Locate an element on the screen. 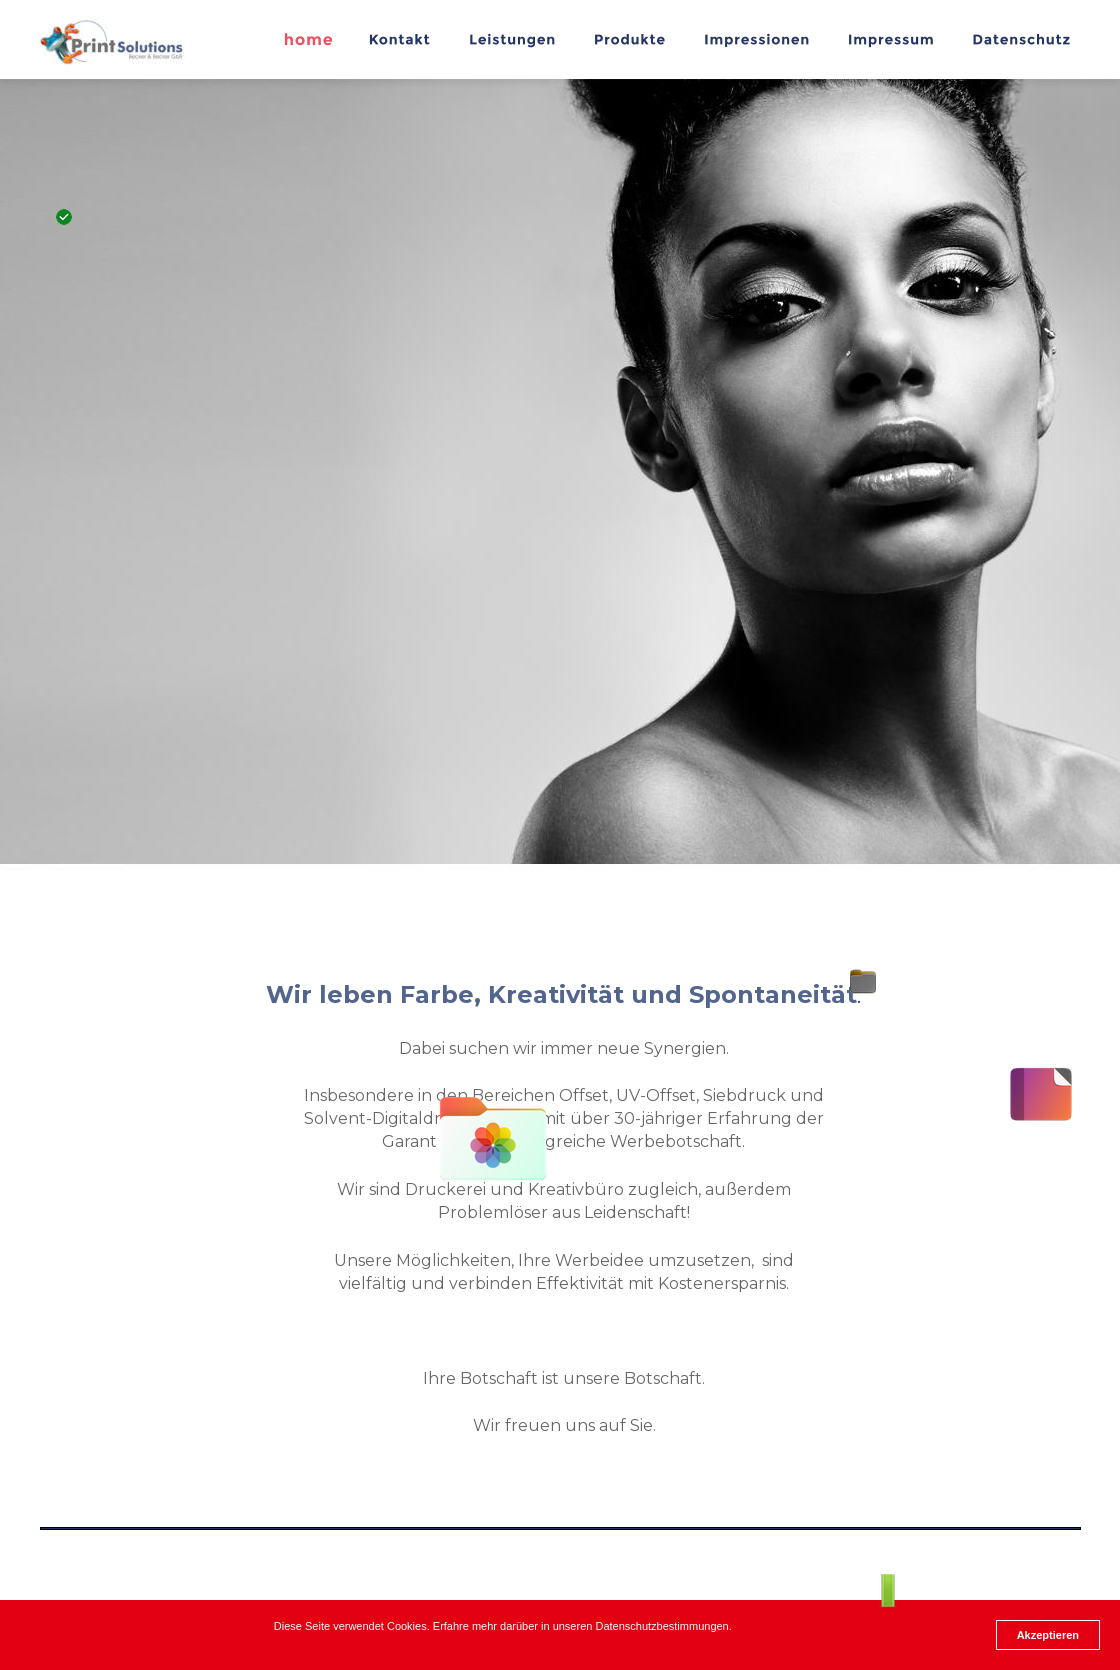 The width and height of the screenshot is (1120, 1670). iPod nano device connected is located at coordinates (888, 1591).